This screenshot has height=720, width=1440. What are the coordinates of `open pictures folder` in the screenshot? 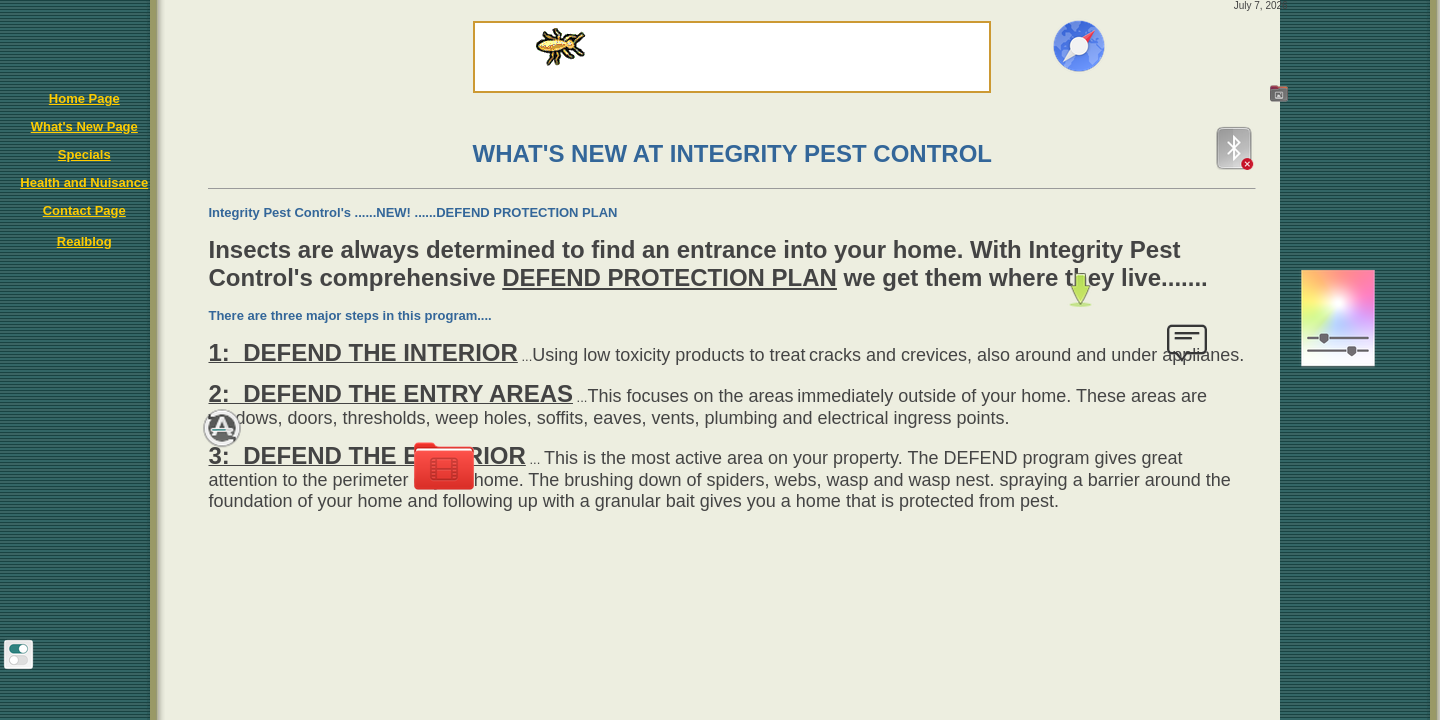 It's located at (1279, 93).